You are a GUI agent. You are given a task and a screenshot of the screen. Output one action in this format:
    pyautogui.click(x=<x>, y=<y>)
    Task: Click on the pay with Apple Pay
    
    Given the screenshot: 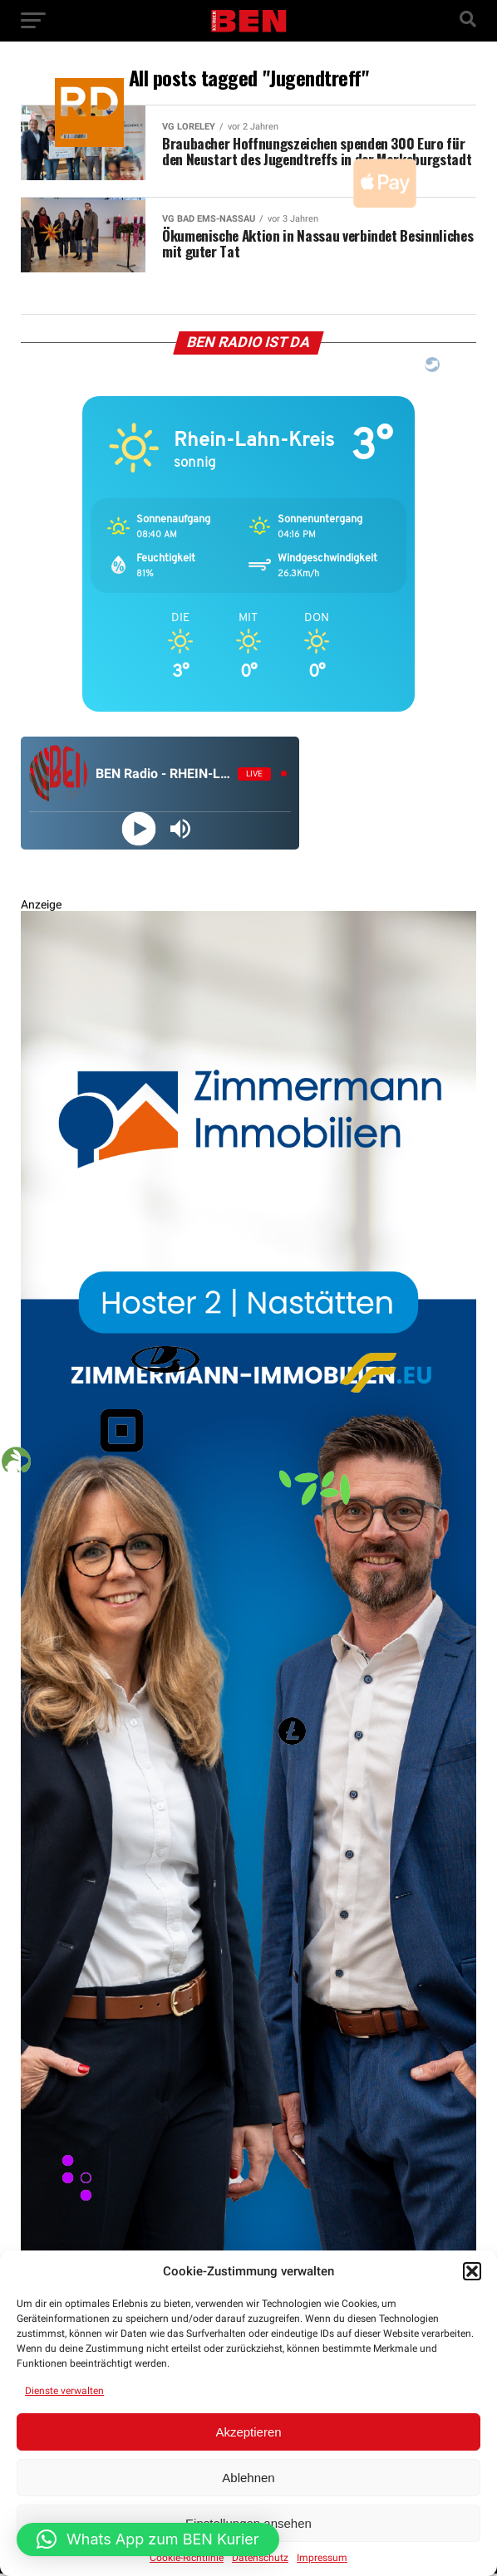 What is the action you would take?
    pyautogui.click(x=385, y=184)
    